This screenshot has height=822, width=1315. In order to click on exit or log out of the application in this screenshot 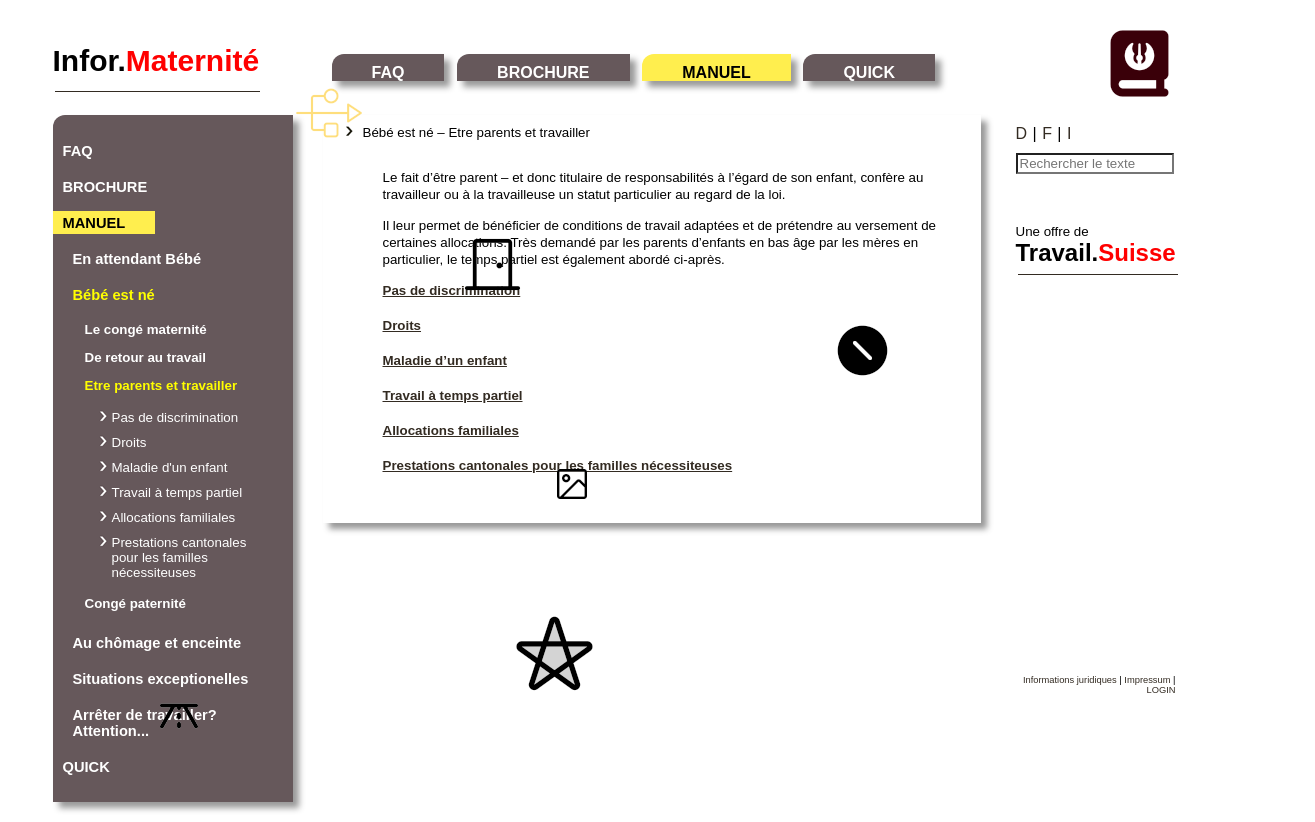, I will do `click(492, 264)`.